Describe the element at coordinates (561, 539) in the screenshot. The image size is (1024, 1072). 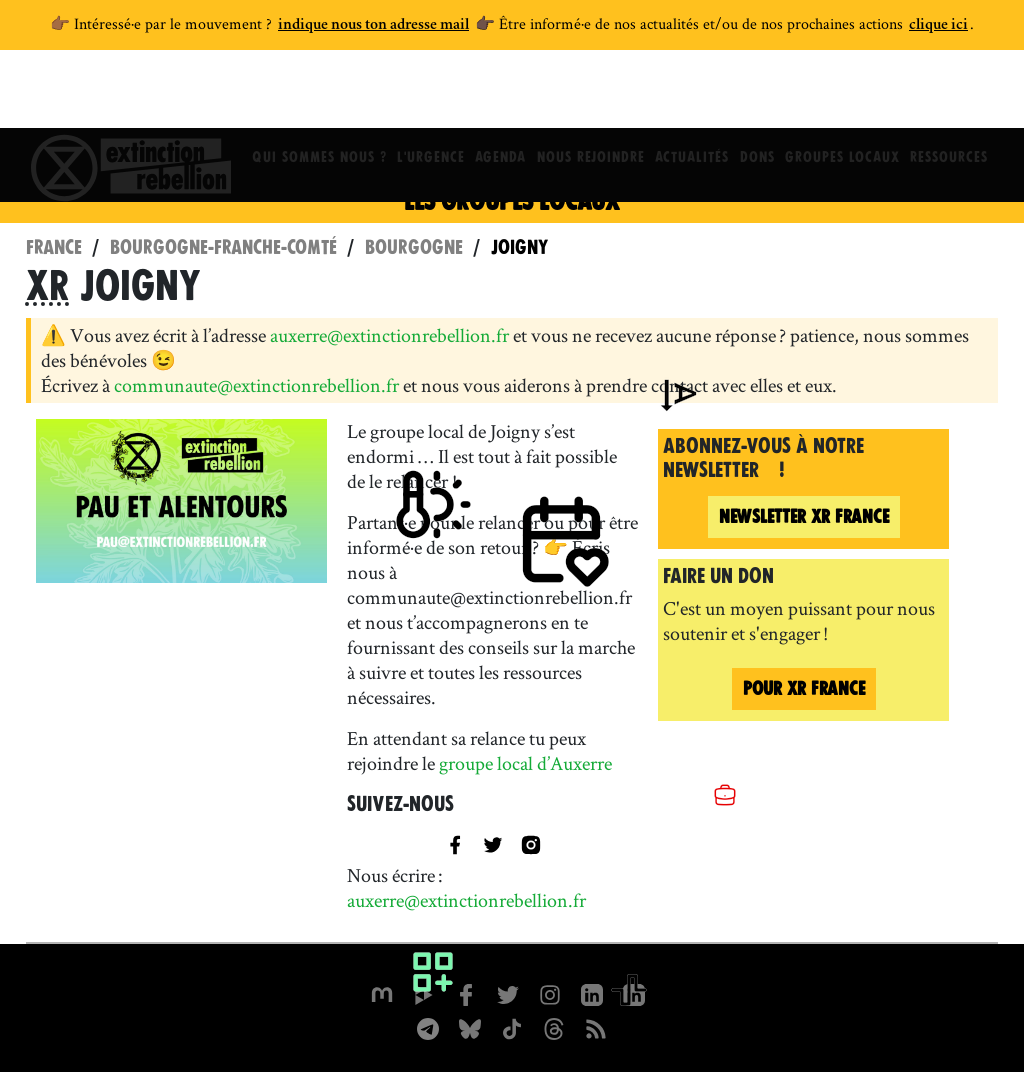
I see `view favorite or loved events` at that location.